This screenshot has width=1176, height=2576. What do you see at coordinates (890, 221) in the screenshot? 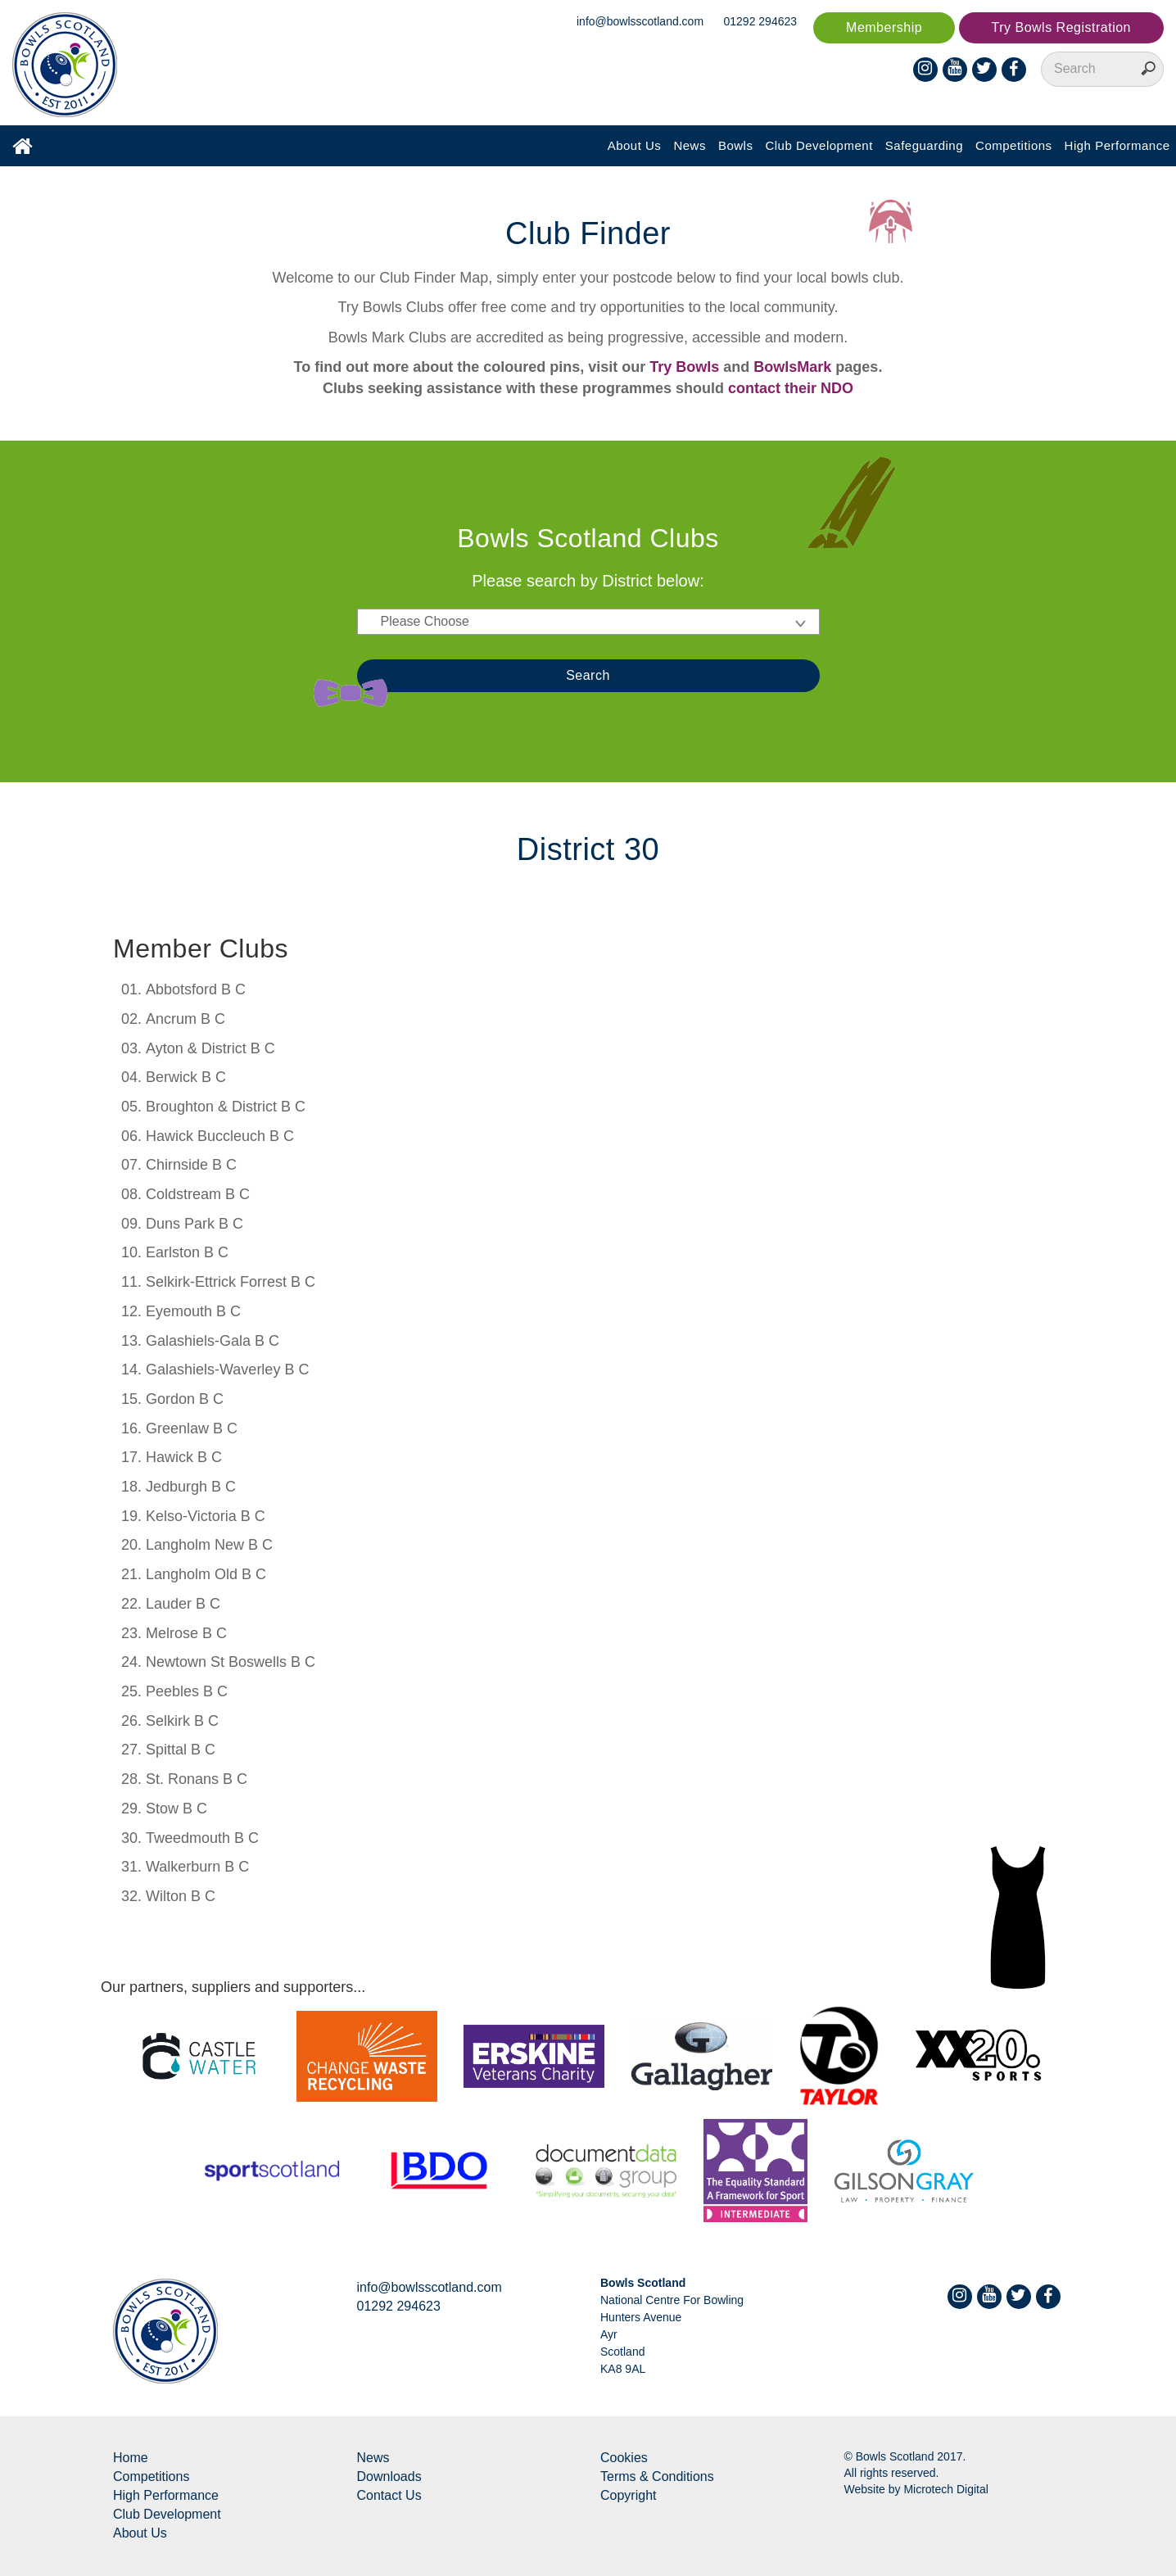
I see `select interceptor ship class` at bounding box center [890, 221].